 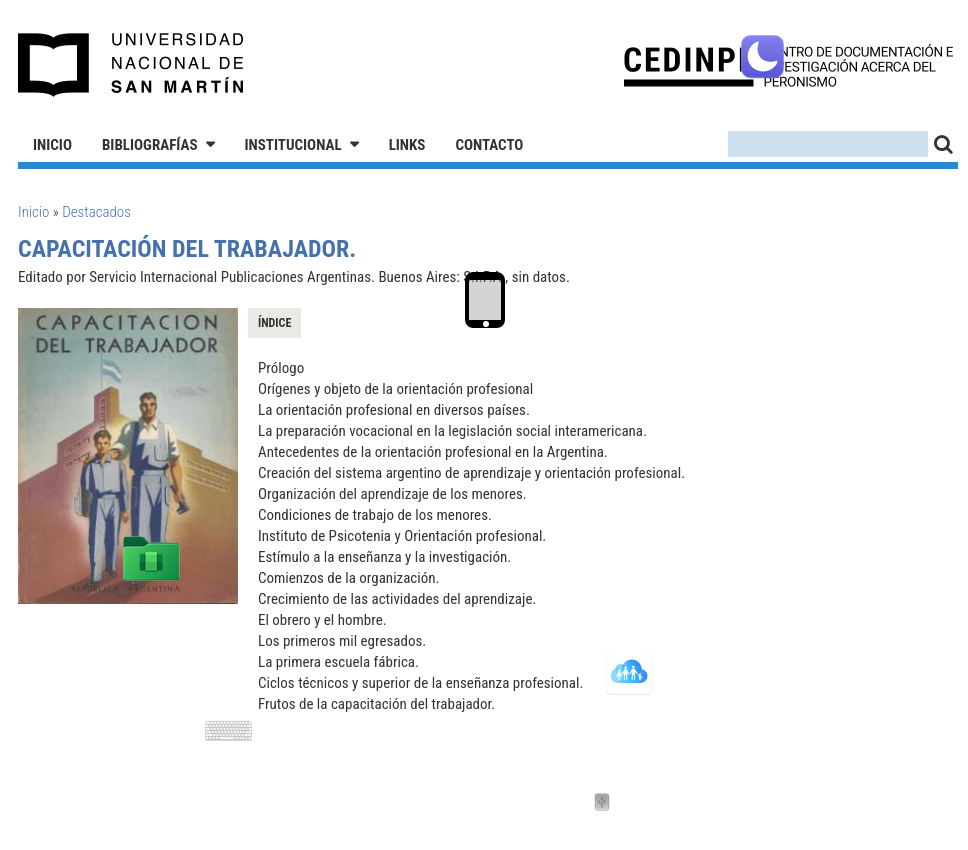 What do you see at coordinates (228, 730) in the screenshot?
I see `connect a bluetooth keyboard` at bounding box center [228, 730].